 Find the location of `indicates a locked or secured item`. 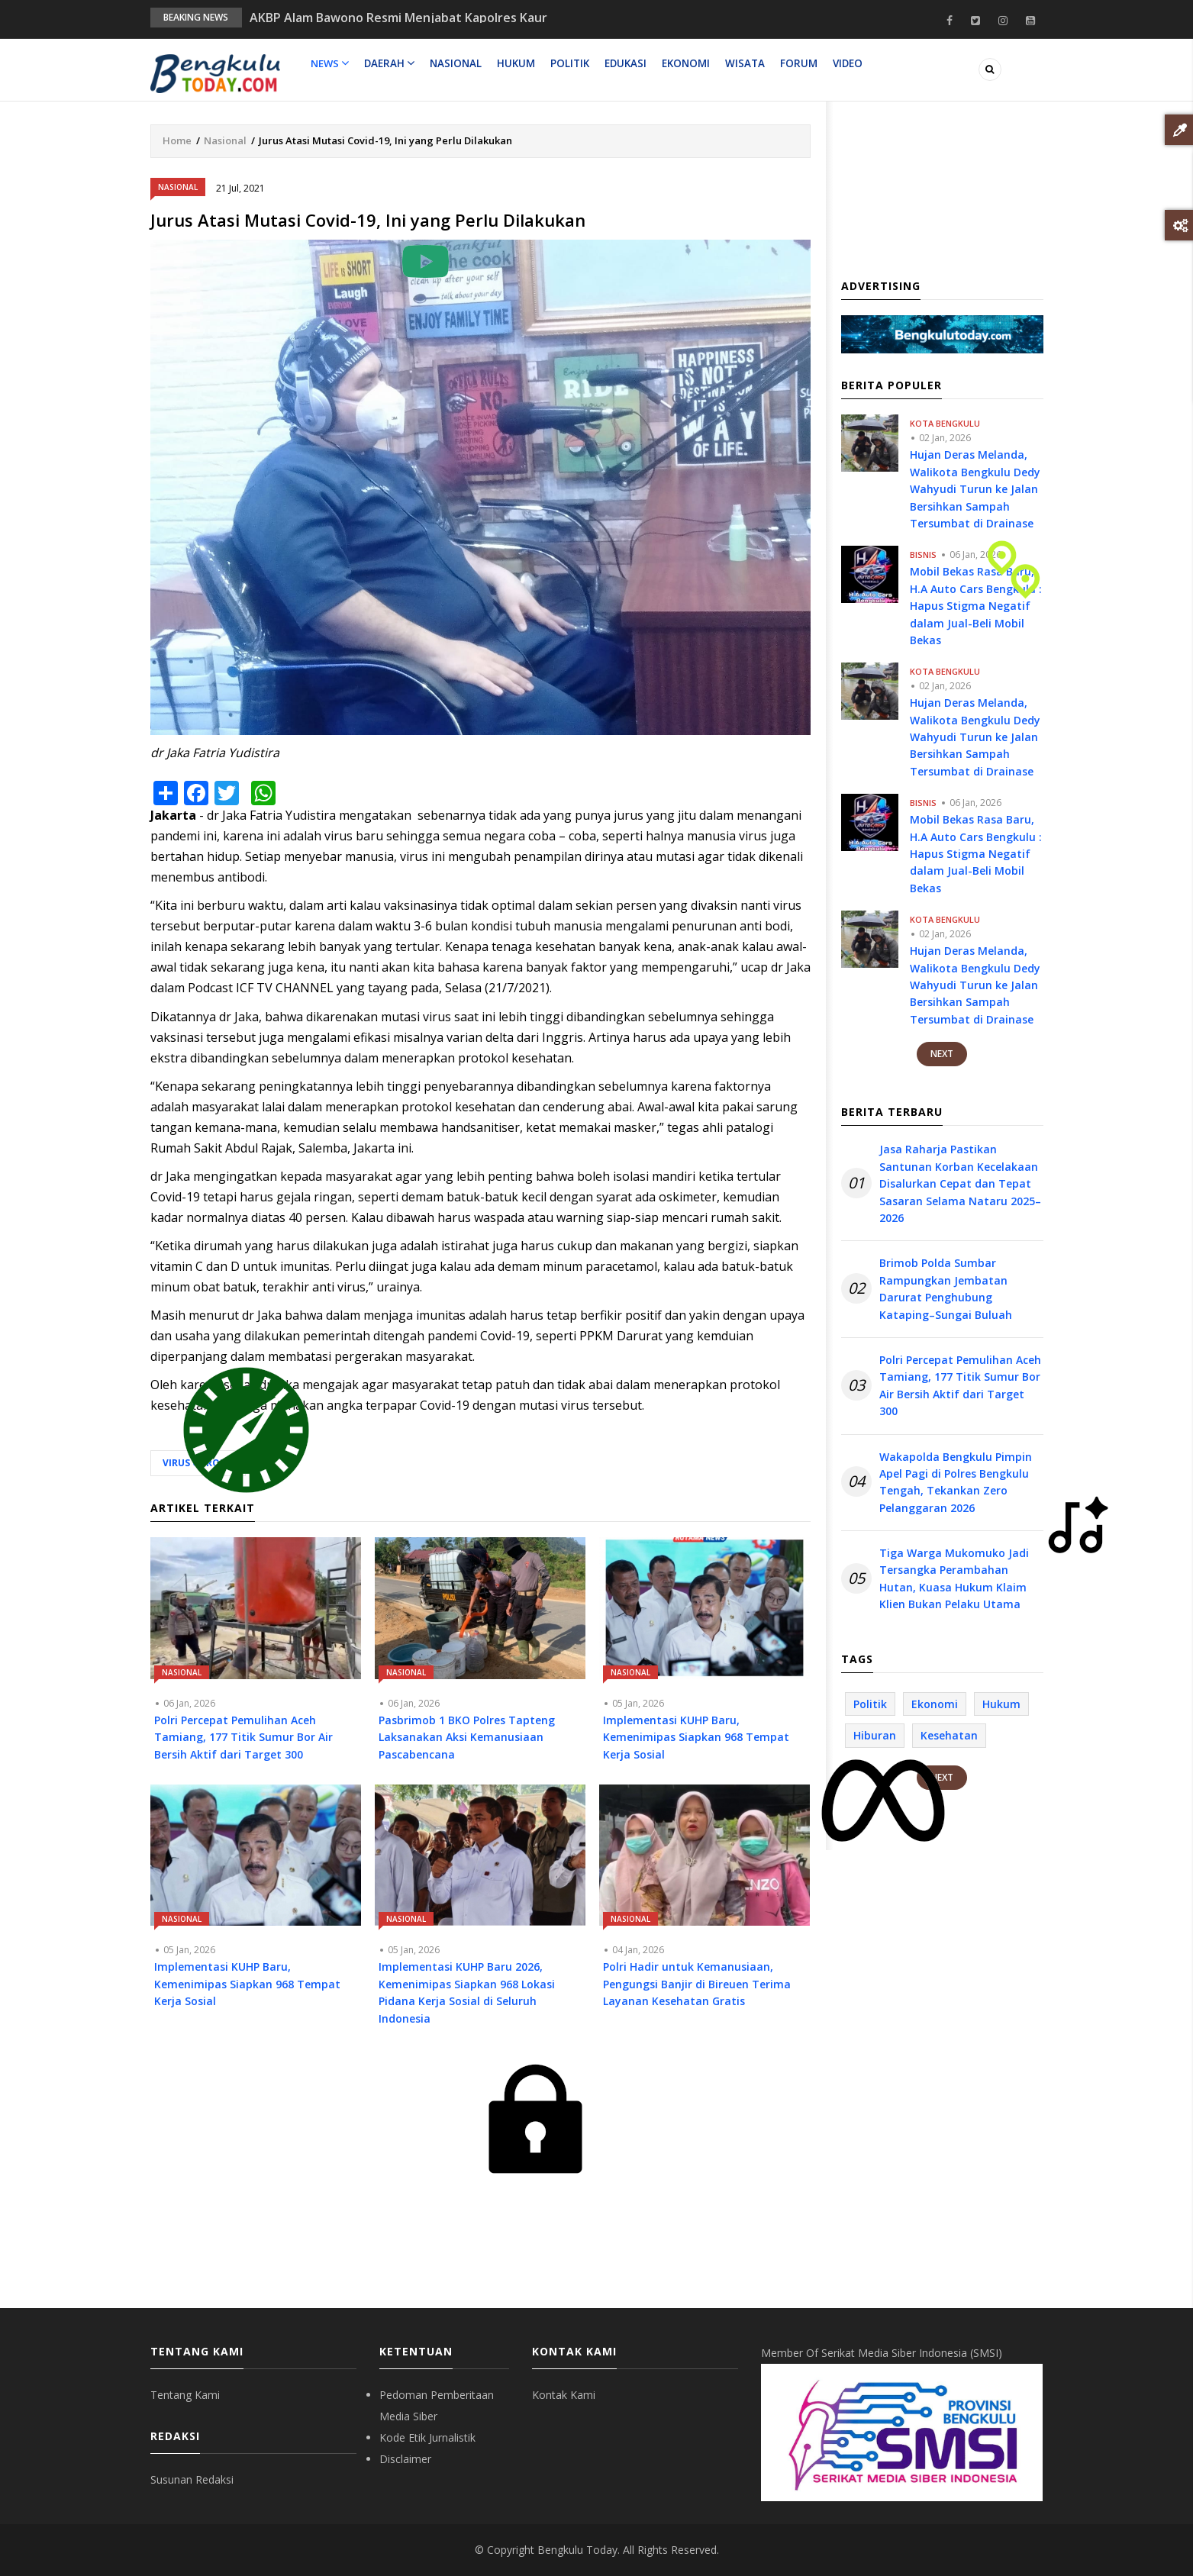

indicates a locked or secured item is located at coordinates (535, 2121).